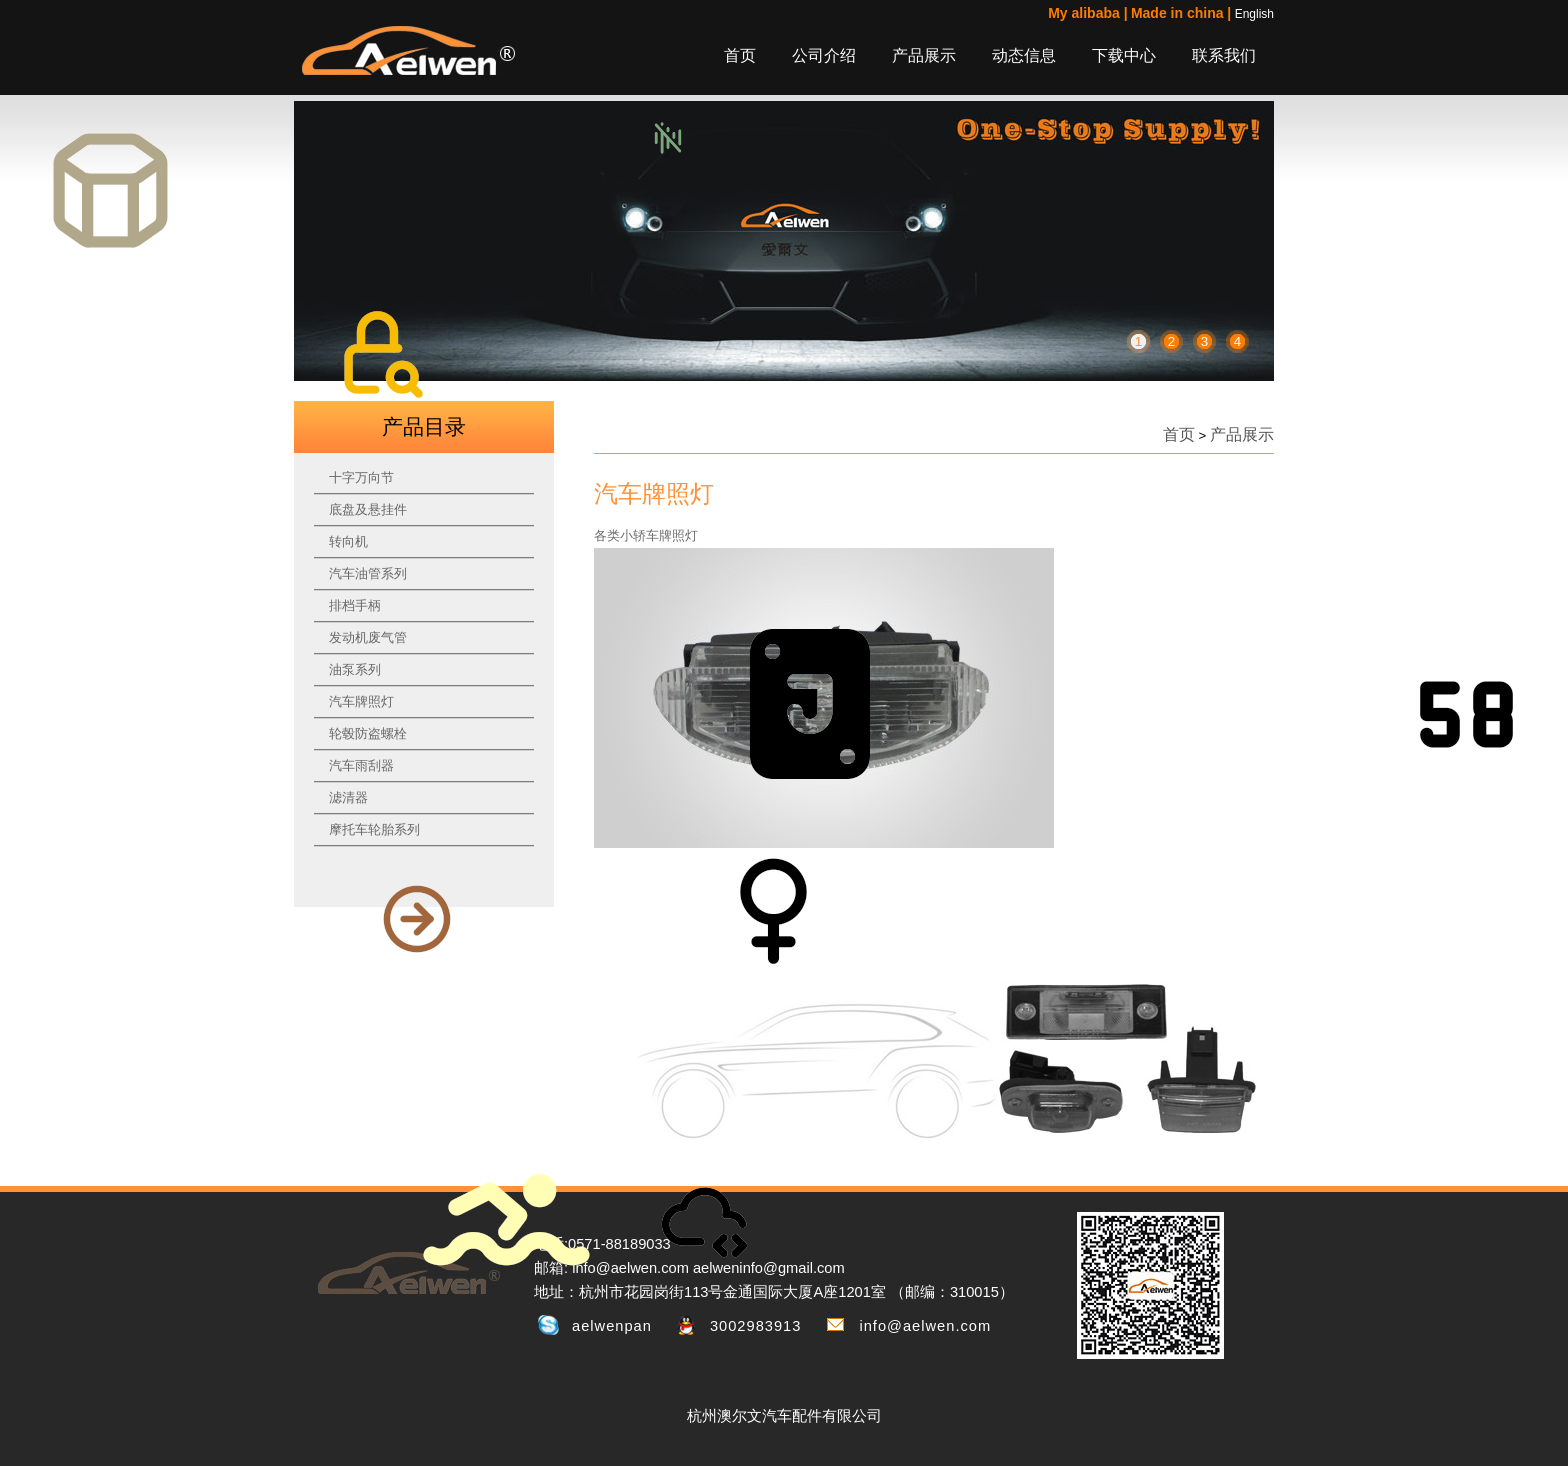 This screenshot has width=1568, height=1466. Describe the element at coordinates (110, 190) in the screenshot. I see `view 3D object or shape` at that location.